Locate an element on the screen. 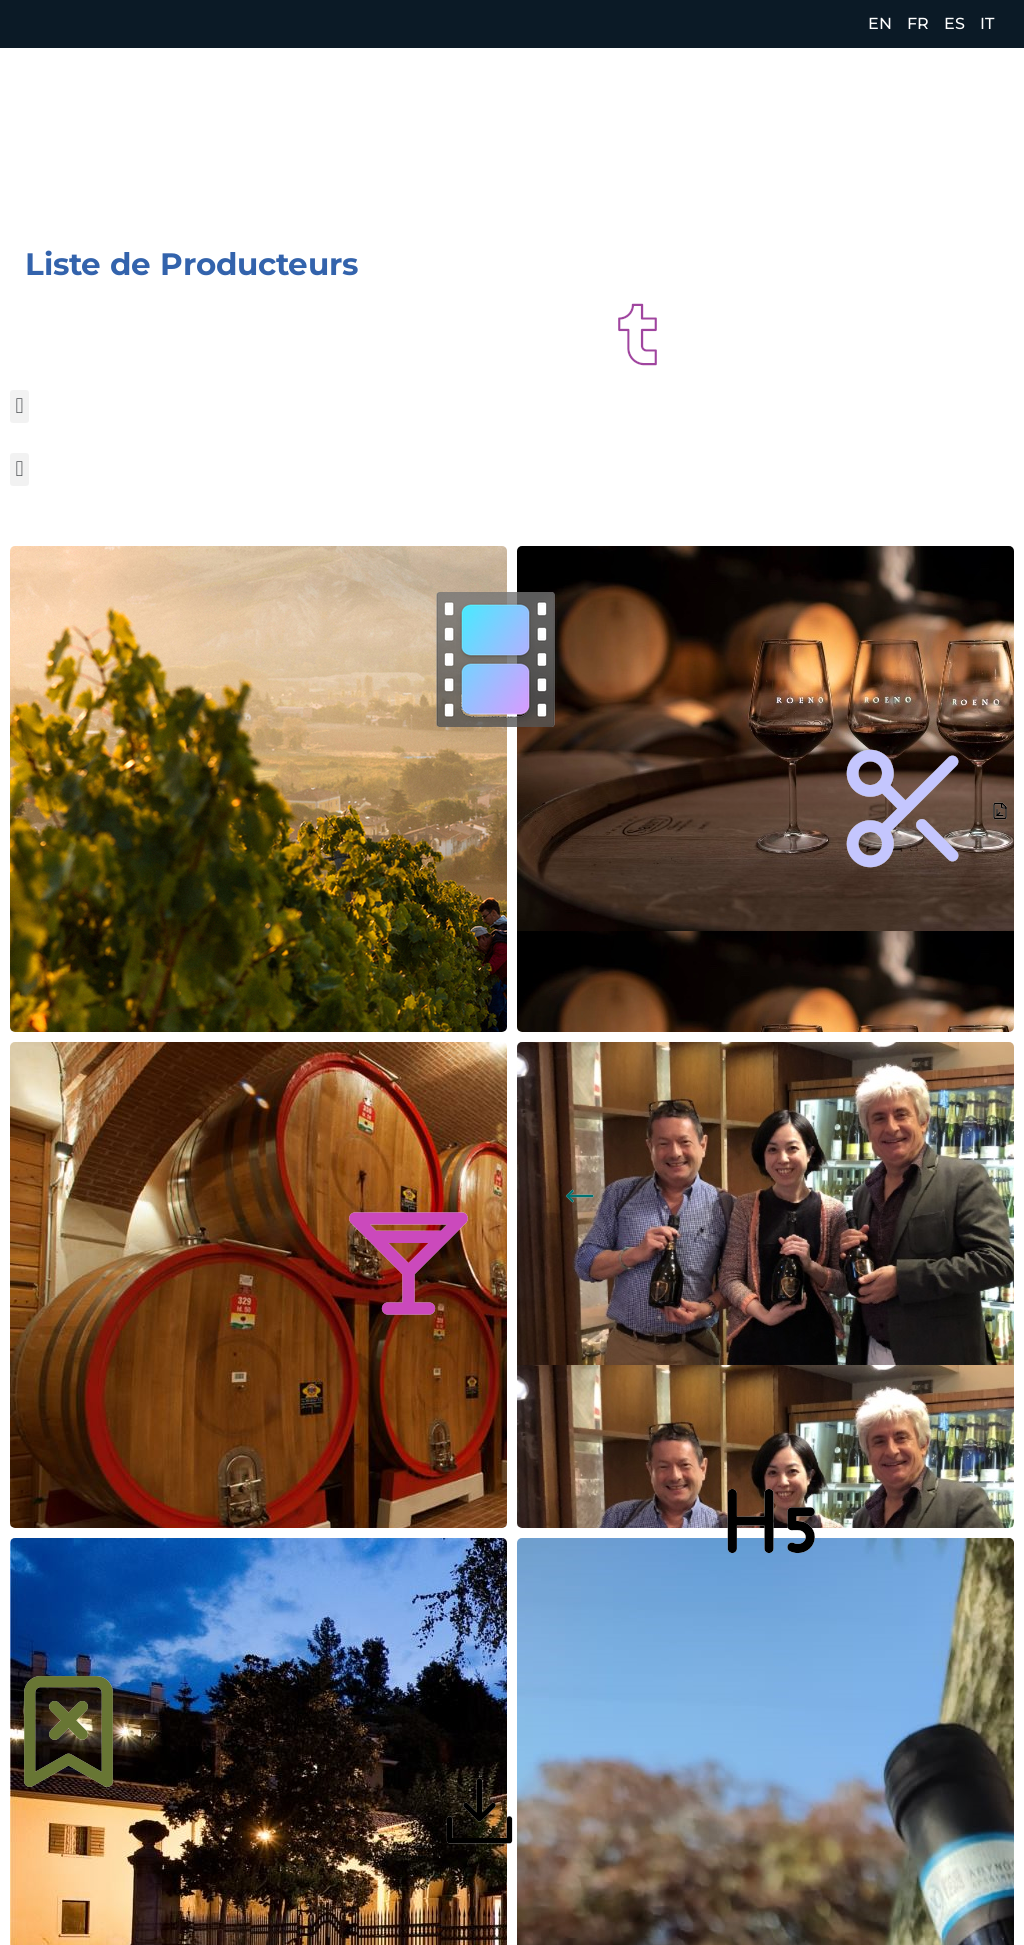 The height and width of the screenshot is (1945, 1024). download a file or document is located at coordinates (479, 1813).